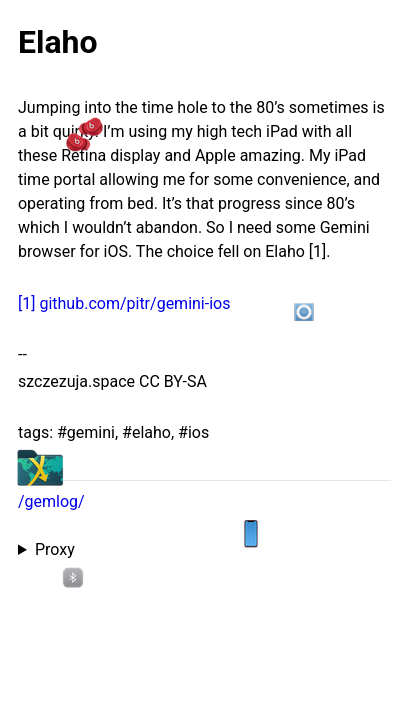 This screenshot has width=409, height=720. What do you see at coordinates (73, 578) in the screenshot?
I see `bluetooth is currently disabled or inactive` at bounding box center [73, 578].